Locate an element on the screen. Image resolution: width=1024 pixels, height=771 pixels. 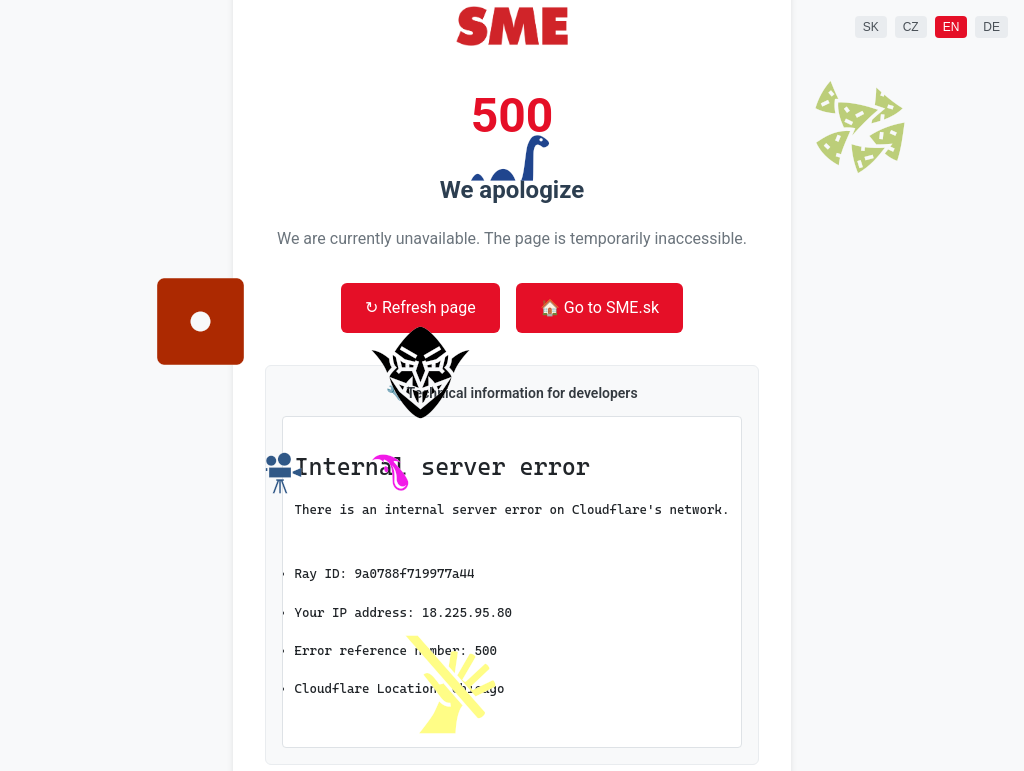
catch or grab an item is located at coordinates (450, 684).